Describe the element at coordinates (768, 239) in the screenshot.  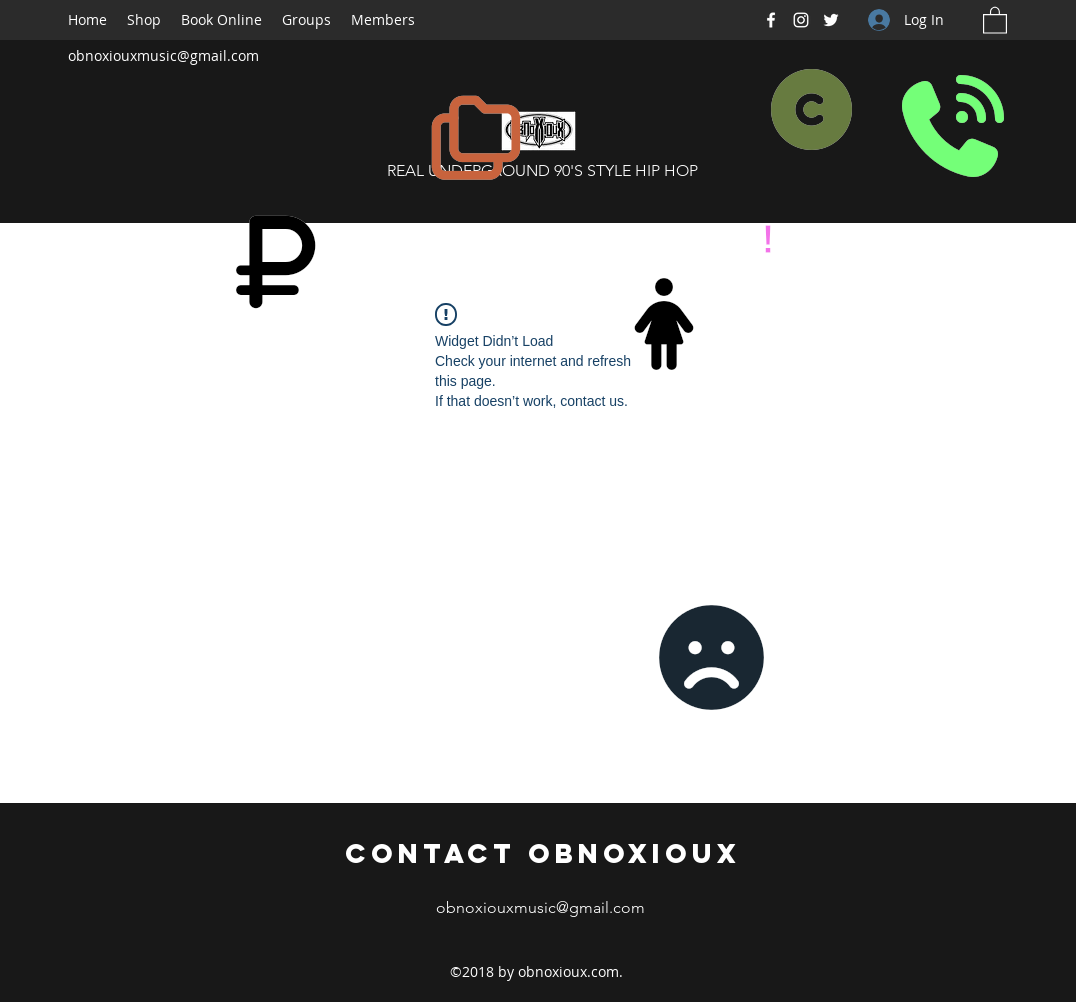
I see `indicates a warning or important notice` at that location.